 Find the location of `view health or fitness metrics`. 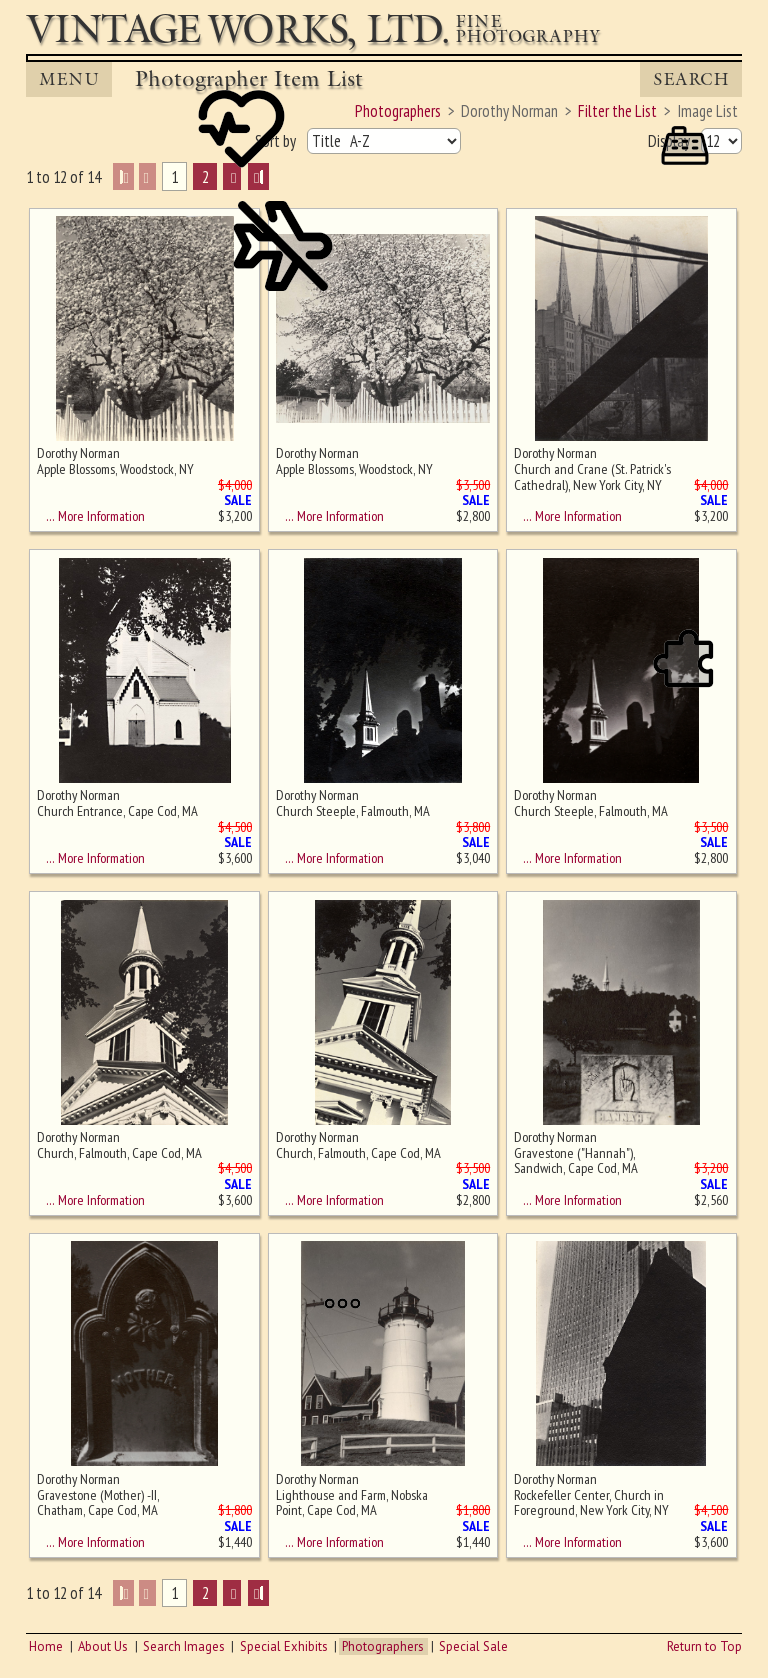

view health or fitness metrics is located at coordinates (241, 124).